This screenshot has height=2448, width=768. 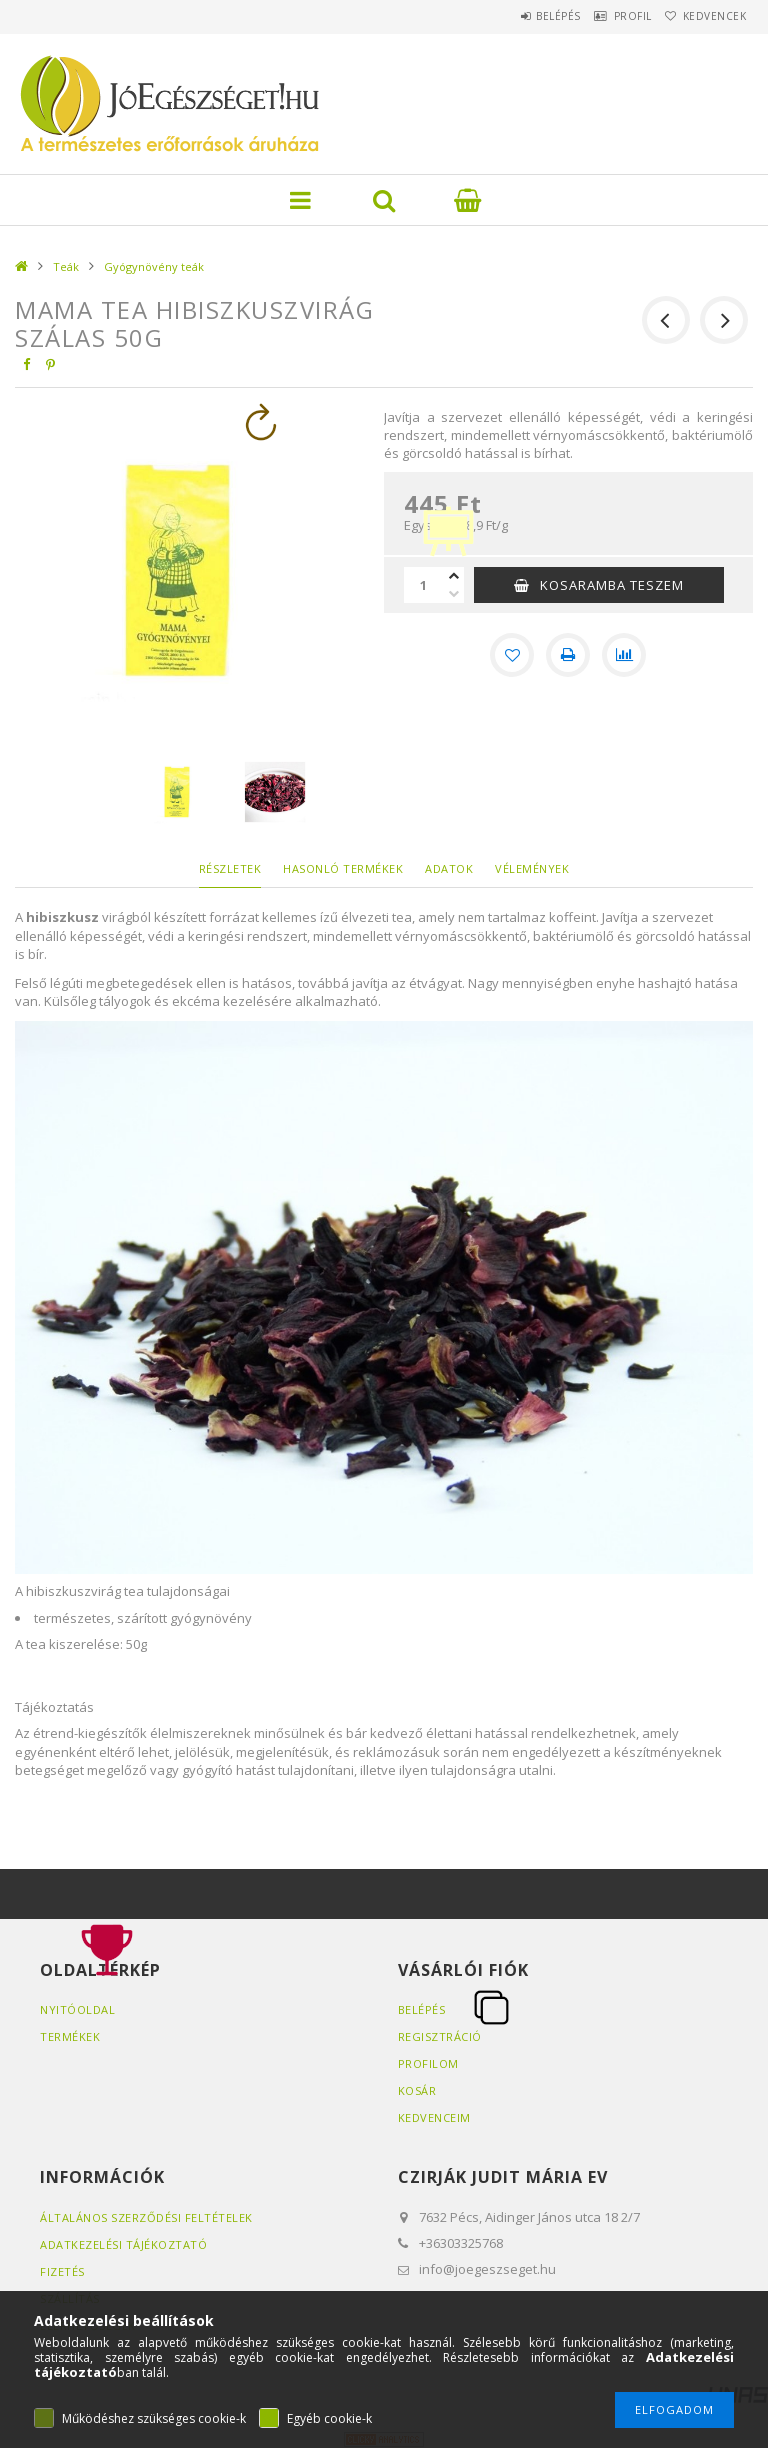 I want to click on refresh or reload the current page, so click(x=261, y=422).